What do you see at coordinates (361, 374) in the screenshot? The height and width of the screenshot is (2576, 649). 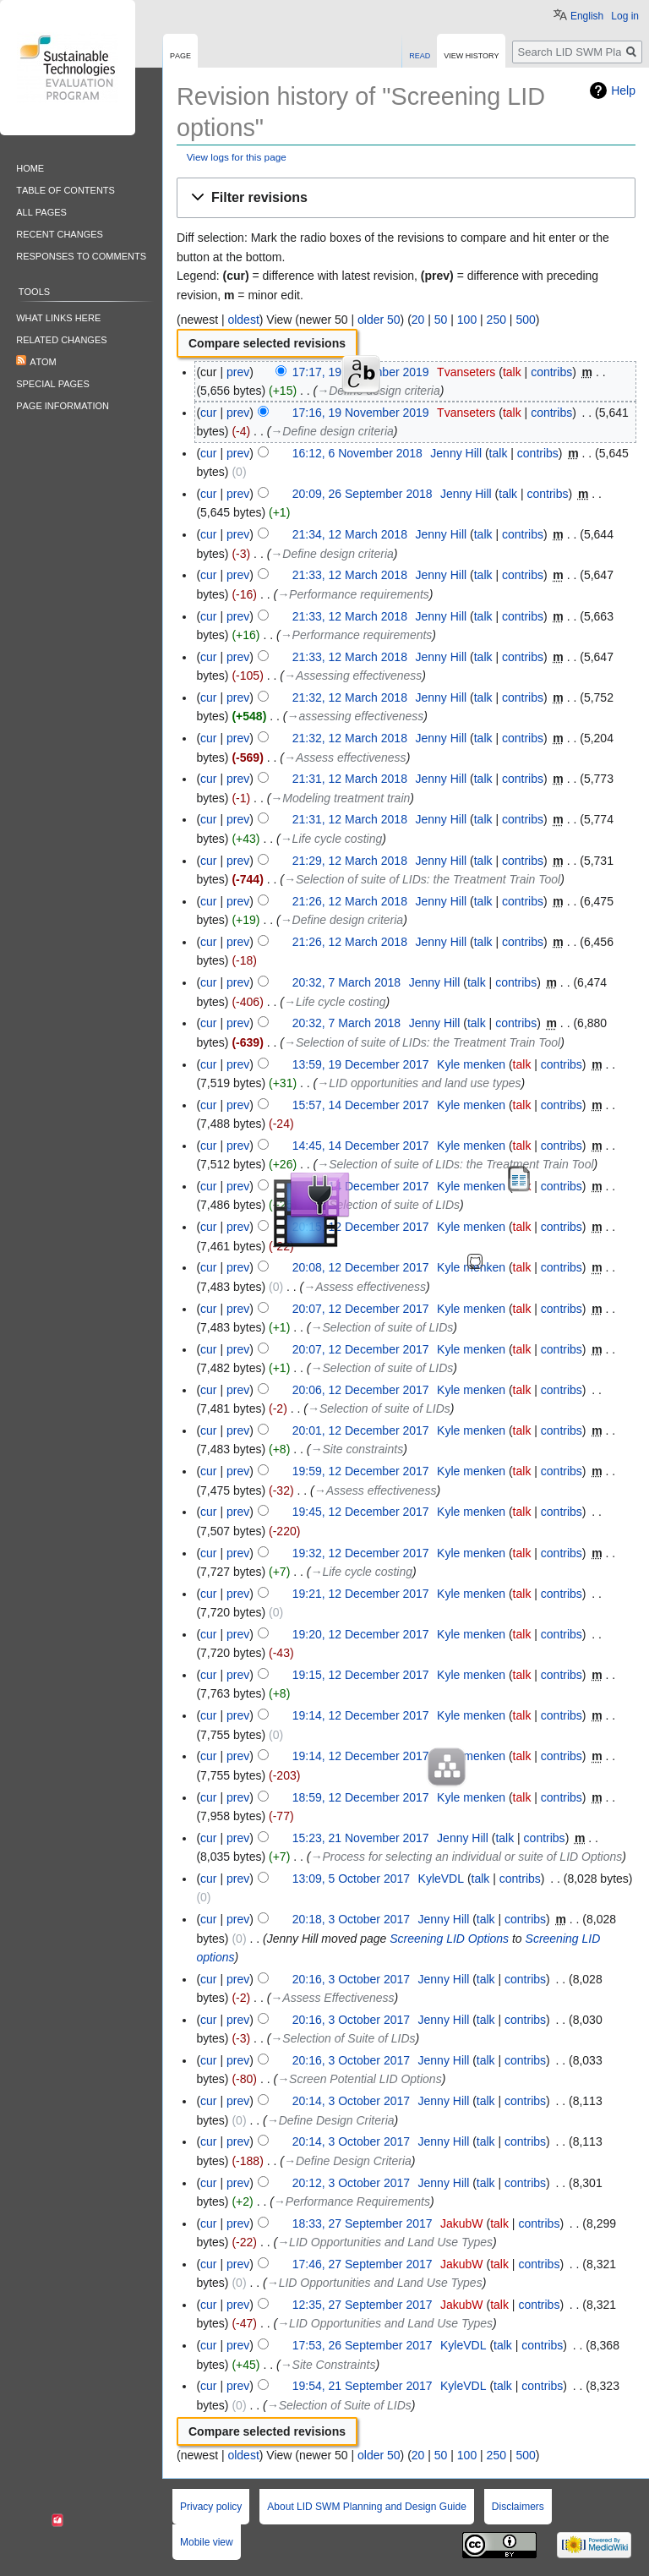 I see `adjust font settings for your desktop` at bounding box center [361, 374].